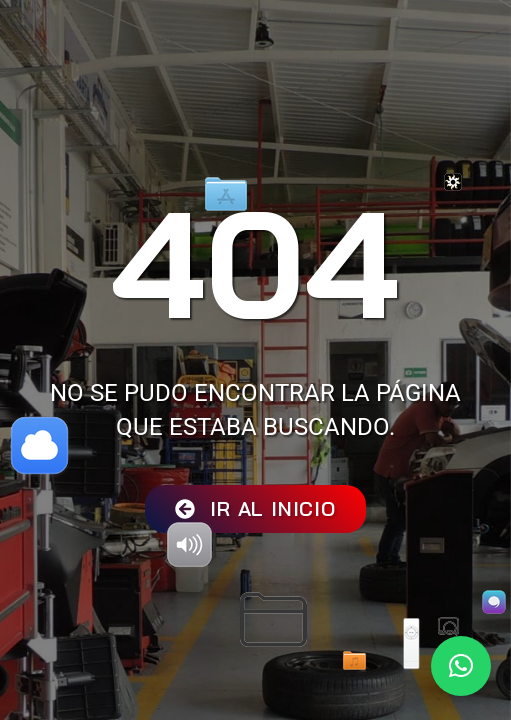 The height and width of the screenshot is (720, 511). I want to click on launch Hearts of Iron 2 game, so click(453, 182).